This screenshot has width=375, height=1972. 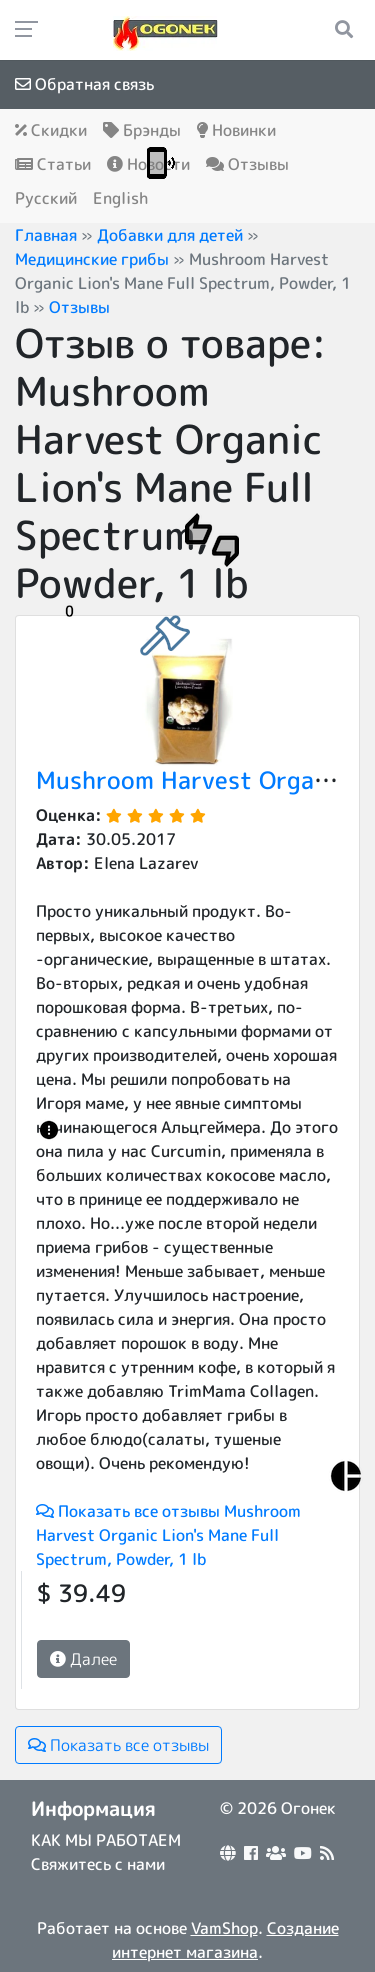 I want to click on tool or equipment category, so click(x=165, y=637).